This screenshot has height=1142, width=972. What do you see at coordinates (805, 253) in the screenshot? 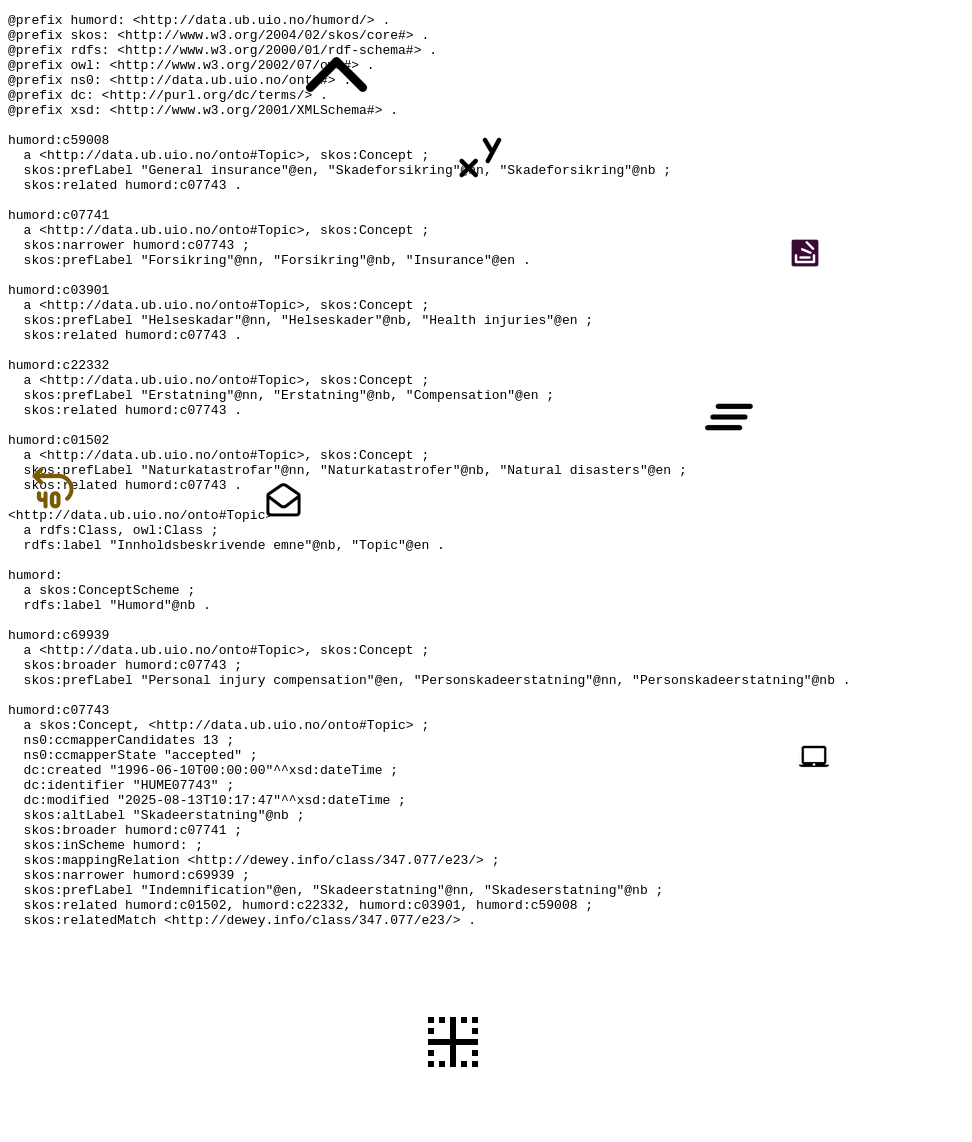
I see `visit stack overflow for developer help` at bounding box center [805, 253].